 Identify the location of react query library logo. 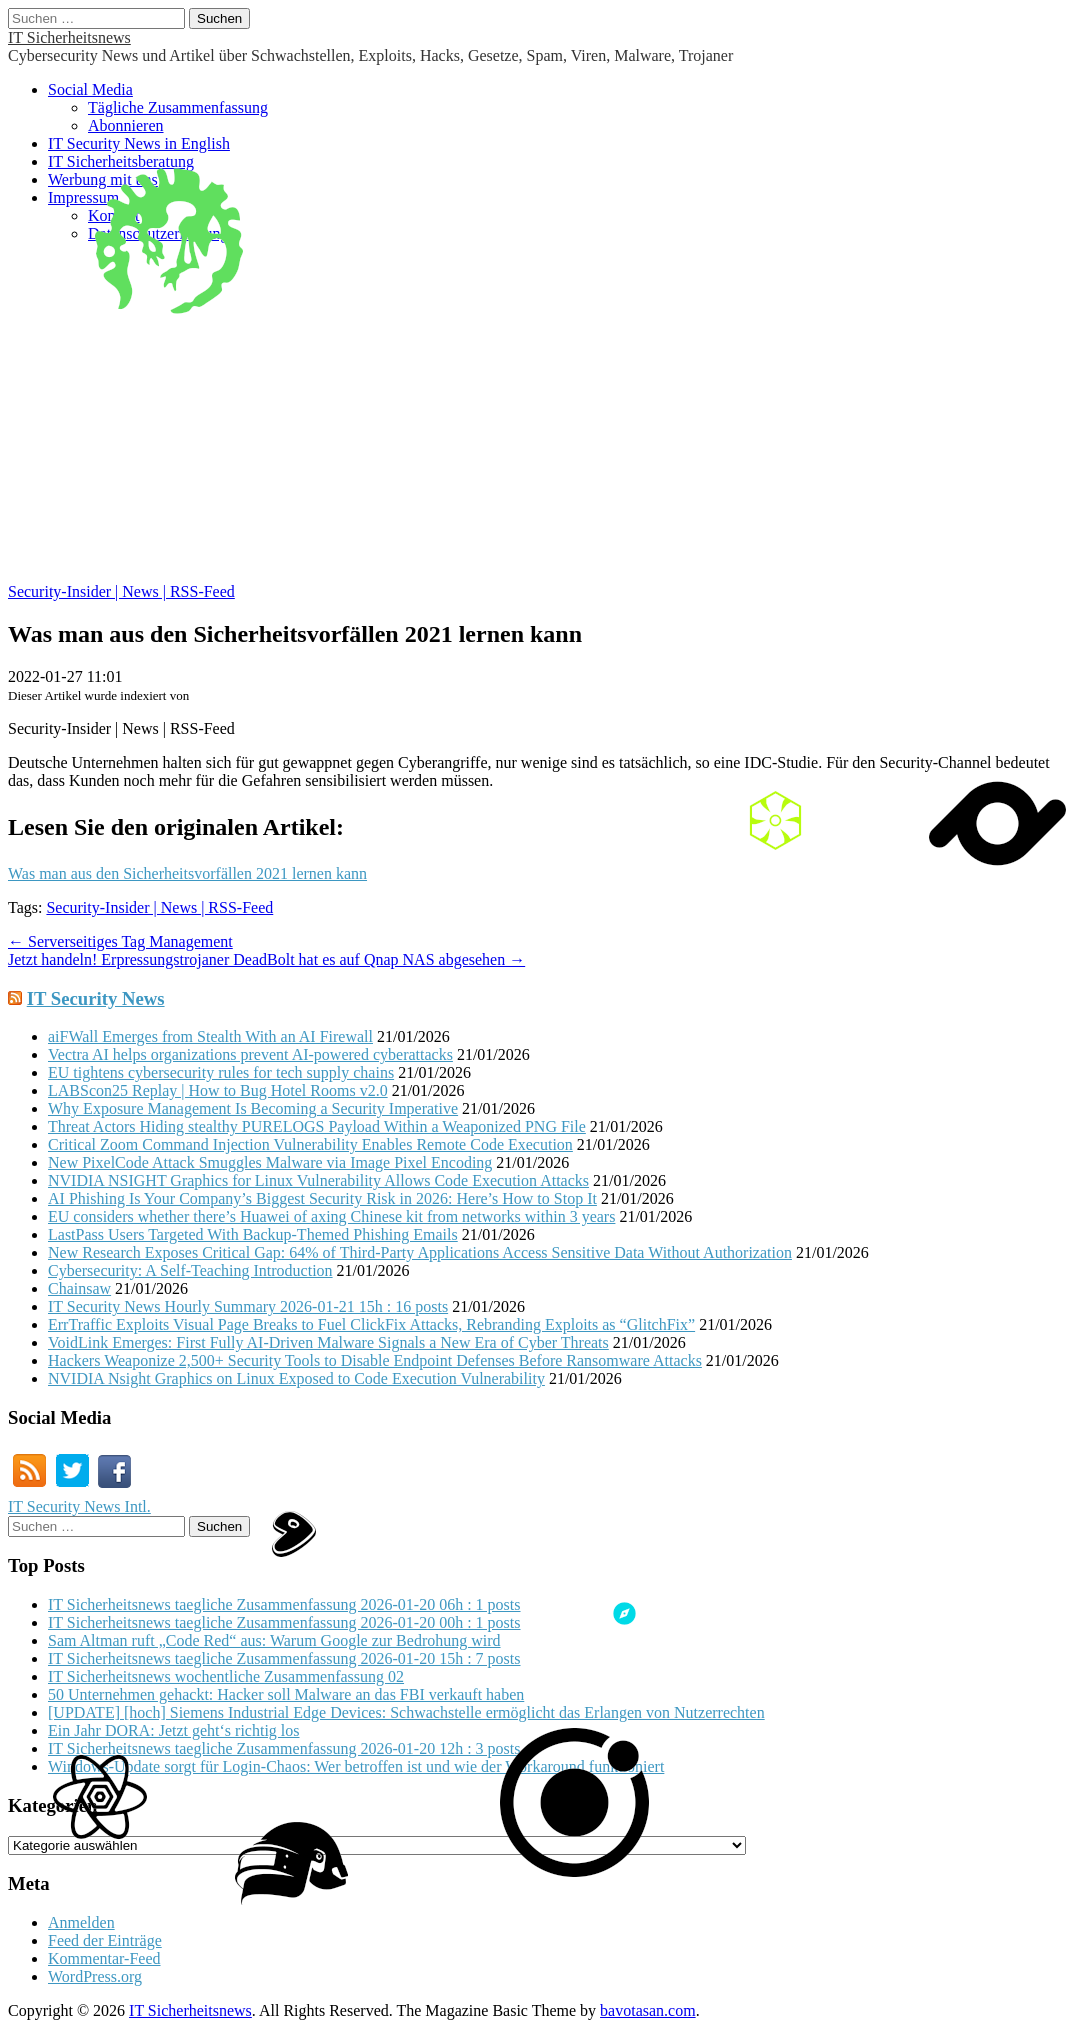
(100, 1797).